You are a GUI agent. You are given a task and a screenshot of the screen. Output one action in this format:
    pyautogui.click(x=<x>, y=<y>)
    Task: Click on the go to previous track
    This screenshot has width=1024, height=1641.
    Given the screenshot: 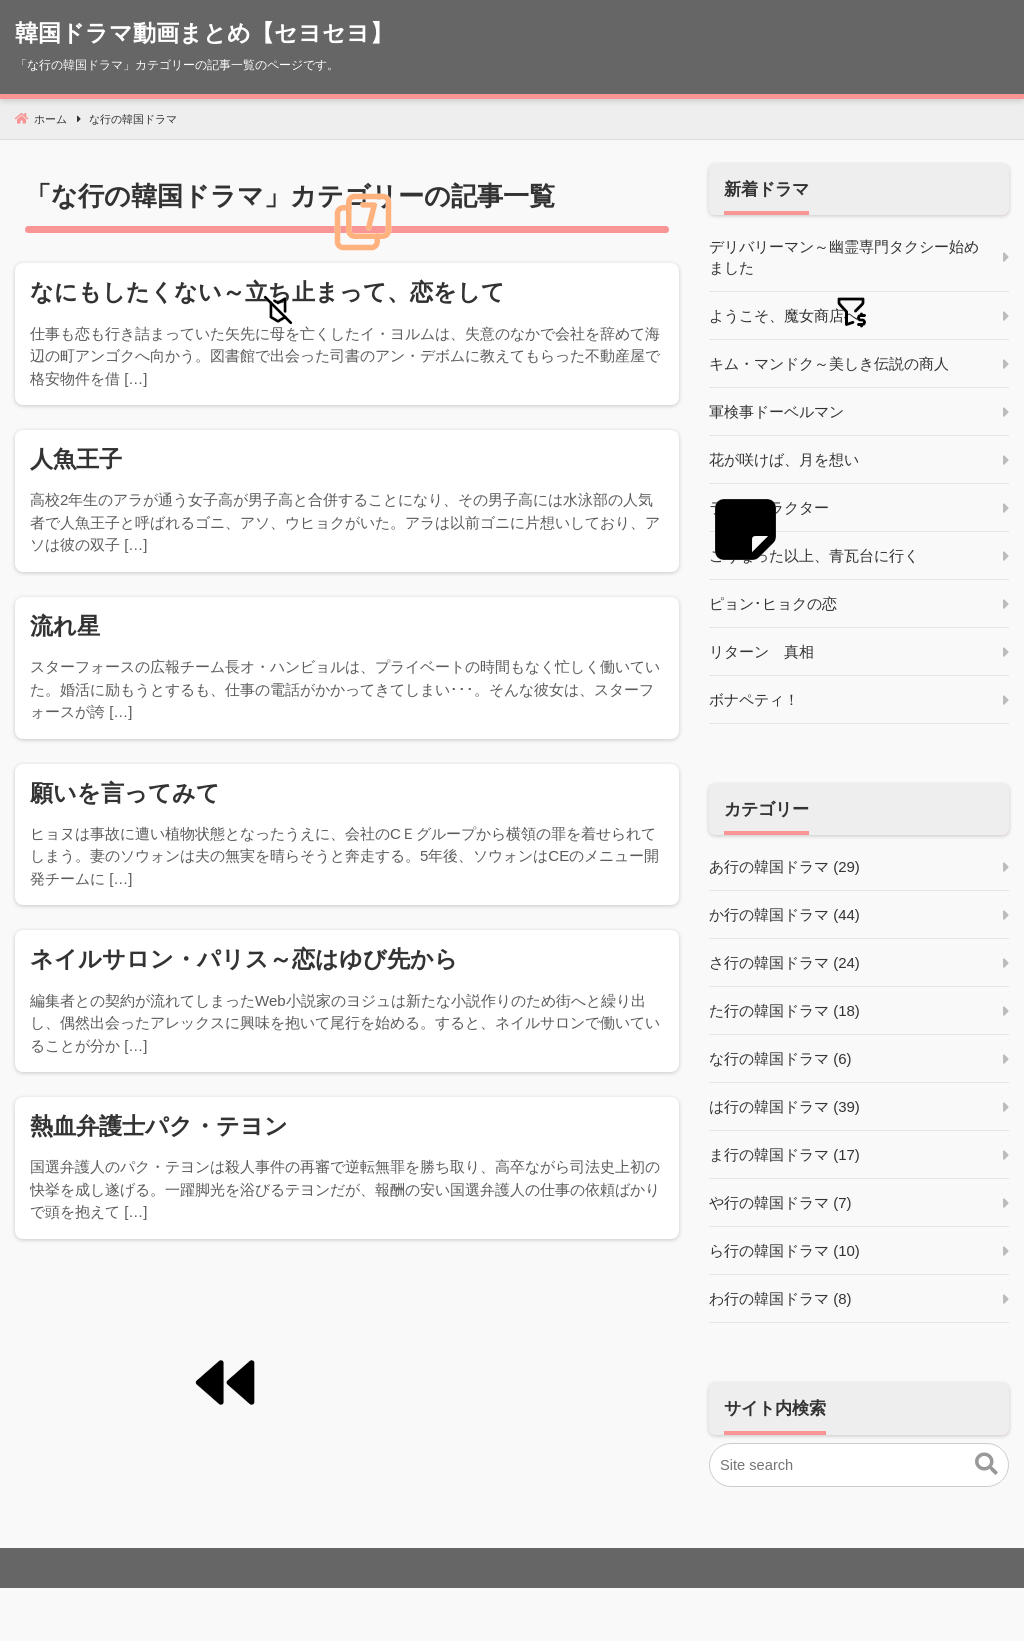 What is the action you would take?
    pyautogui.click(x=226, y=1382)
    